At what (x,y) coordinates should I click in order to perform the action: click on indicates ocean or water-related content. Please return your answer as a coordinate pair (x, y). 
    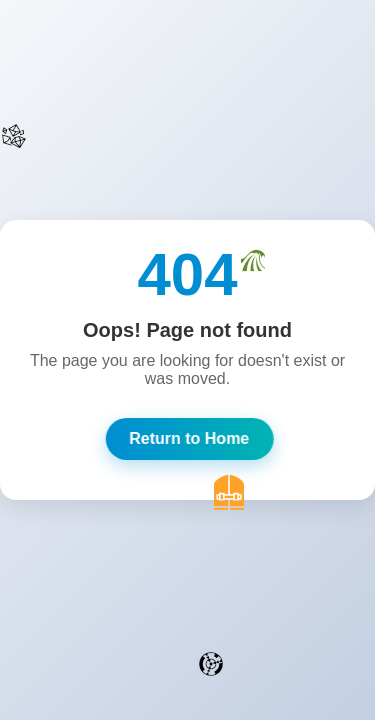
    Looking at the image, I should click on (253, 259).